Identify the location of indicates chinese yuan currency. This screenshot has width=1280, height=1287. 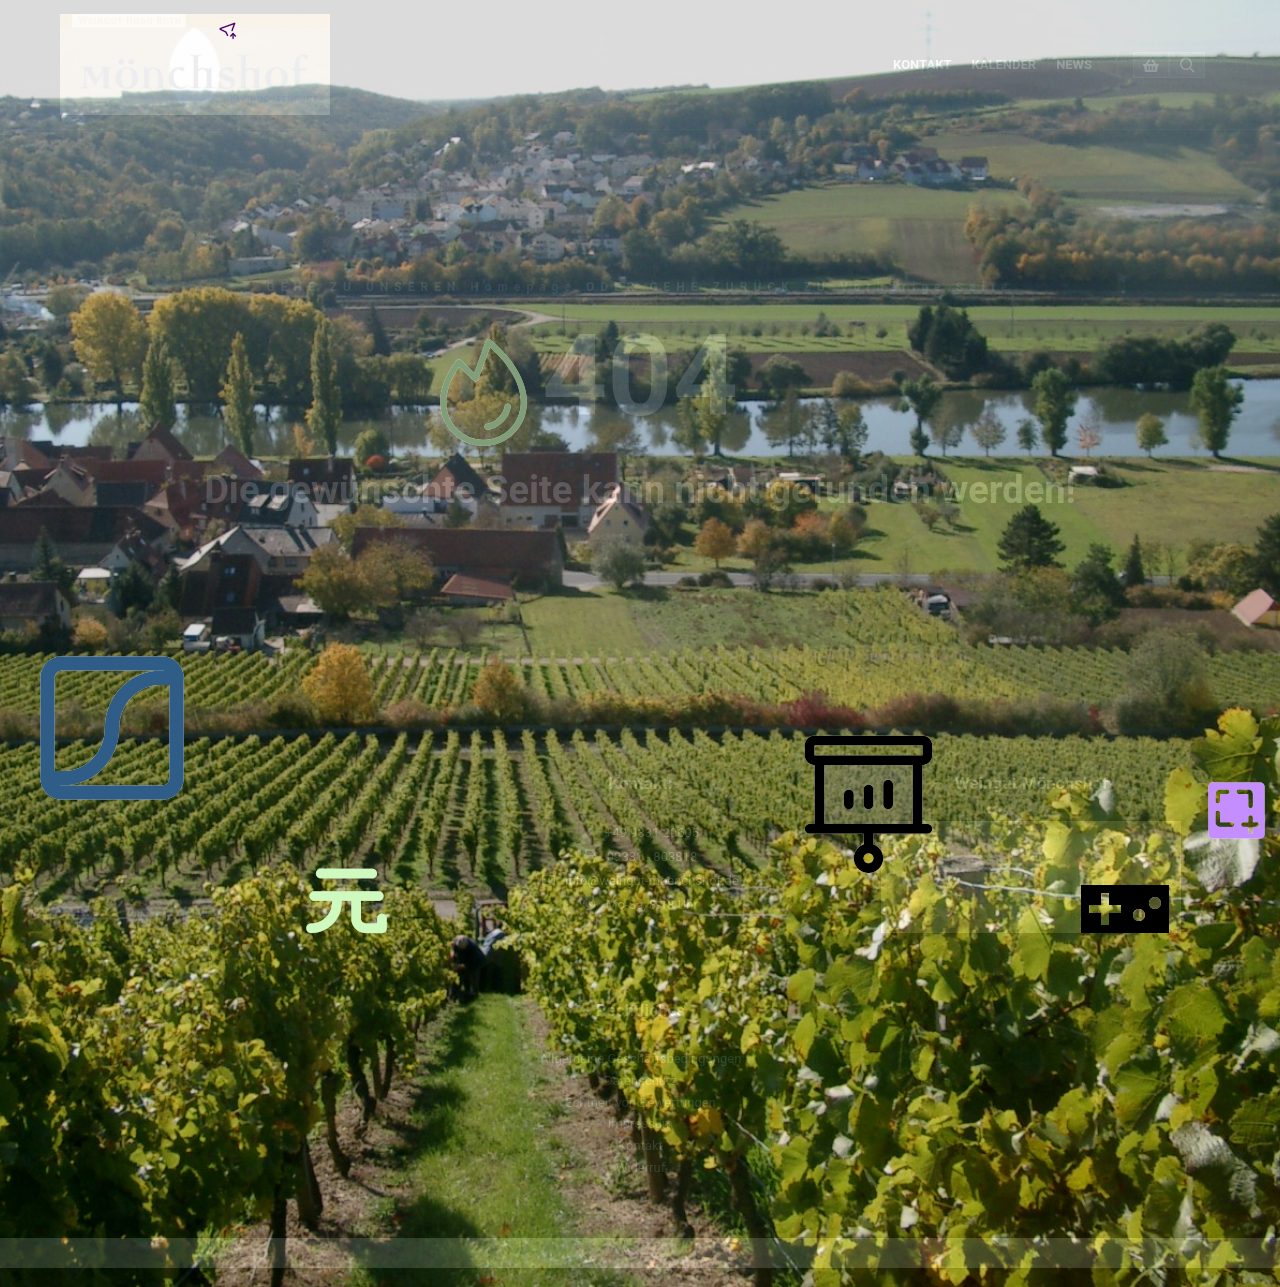
(346, 902).